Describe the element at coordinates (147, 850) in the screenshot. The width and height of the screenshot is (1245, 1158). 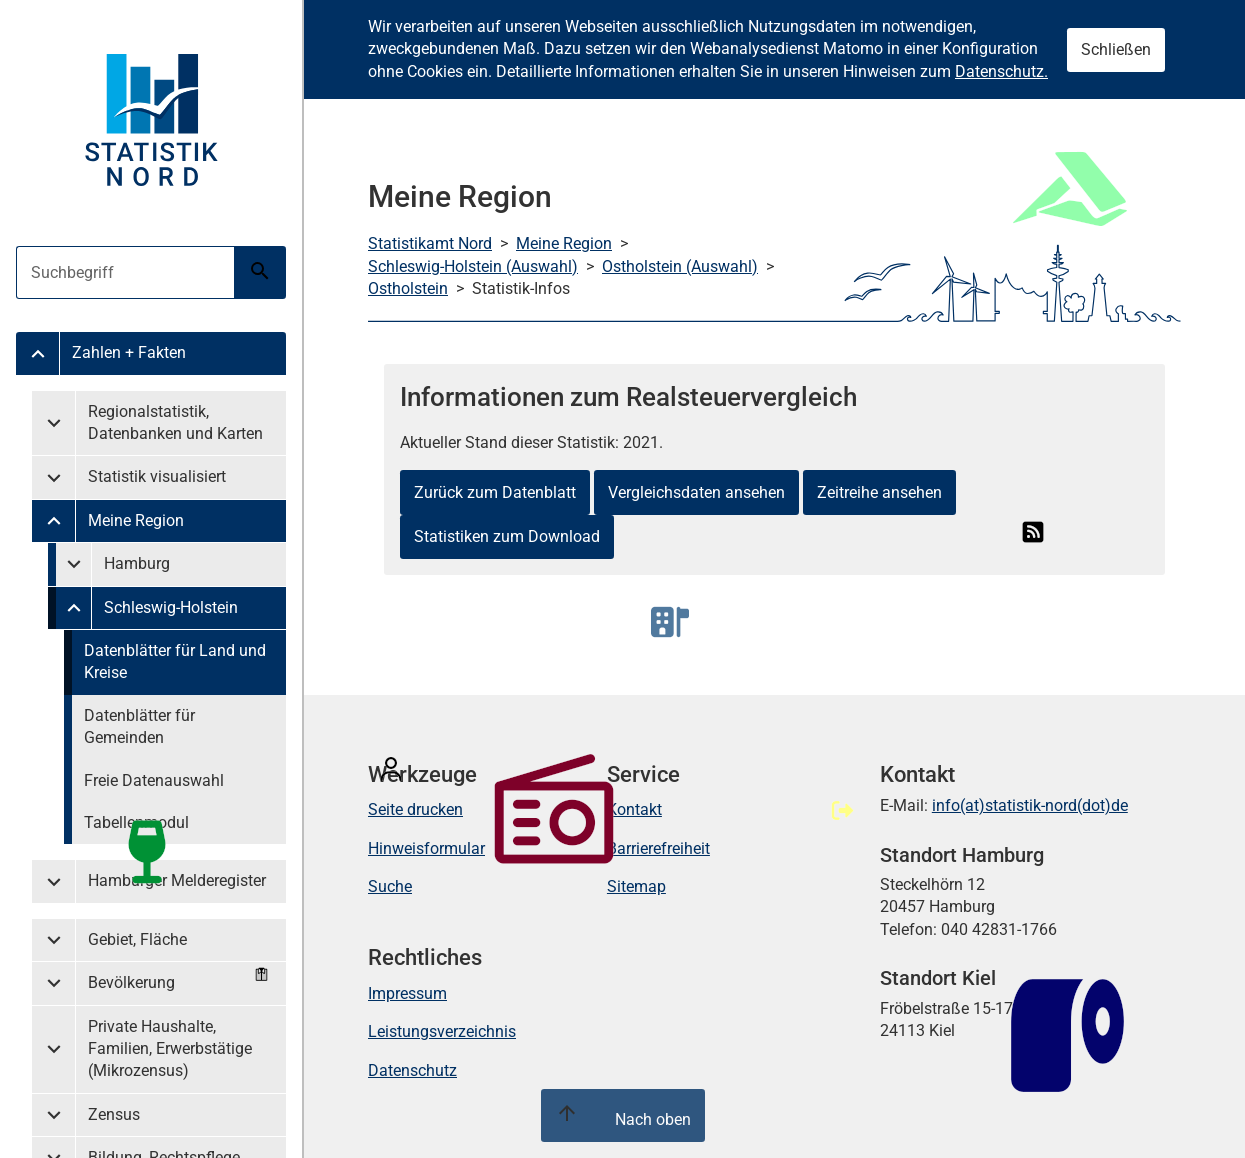
I see `browse wine or beverage options` at that location.